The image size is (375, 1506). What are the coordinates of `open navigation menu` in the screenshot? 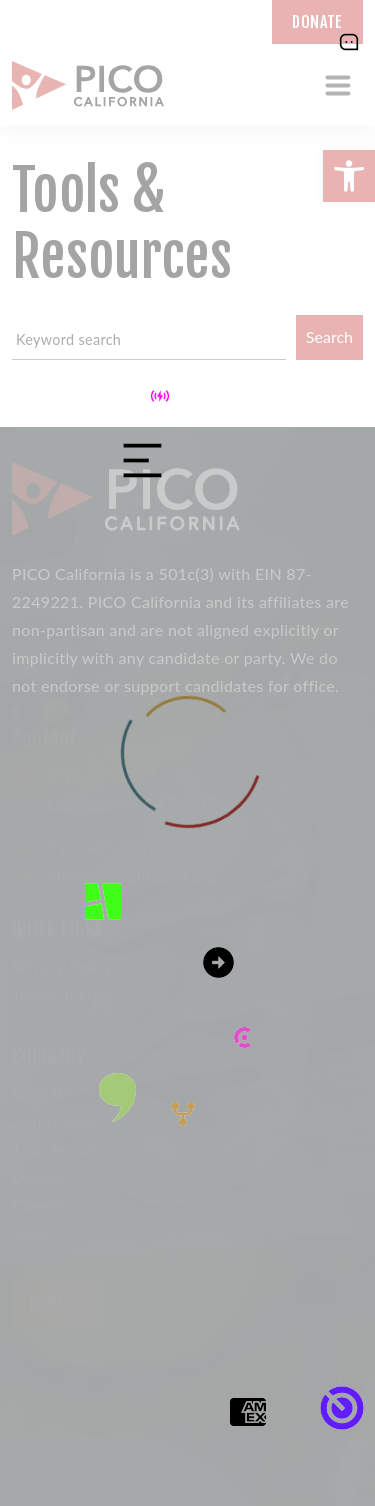 It's located at (142, 460).